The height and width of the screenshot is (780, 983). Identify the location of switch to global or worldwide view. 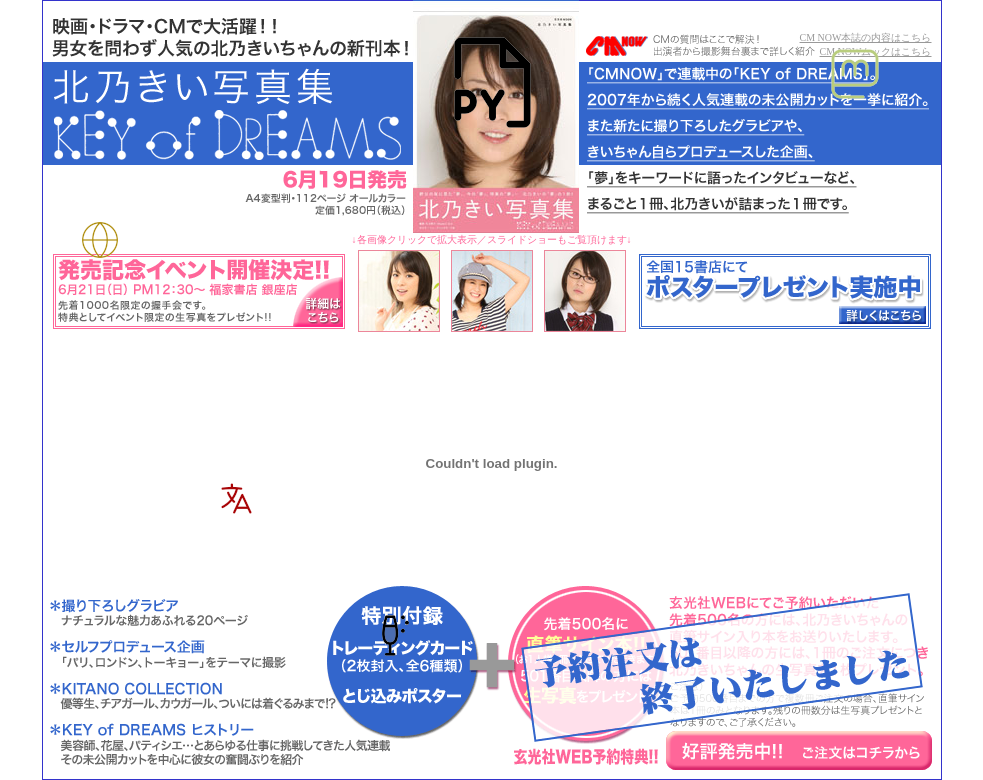
(100, 240).